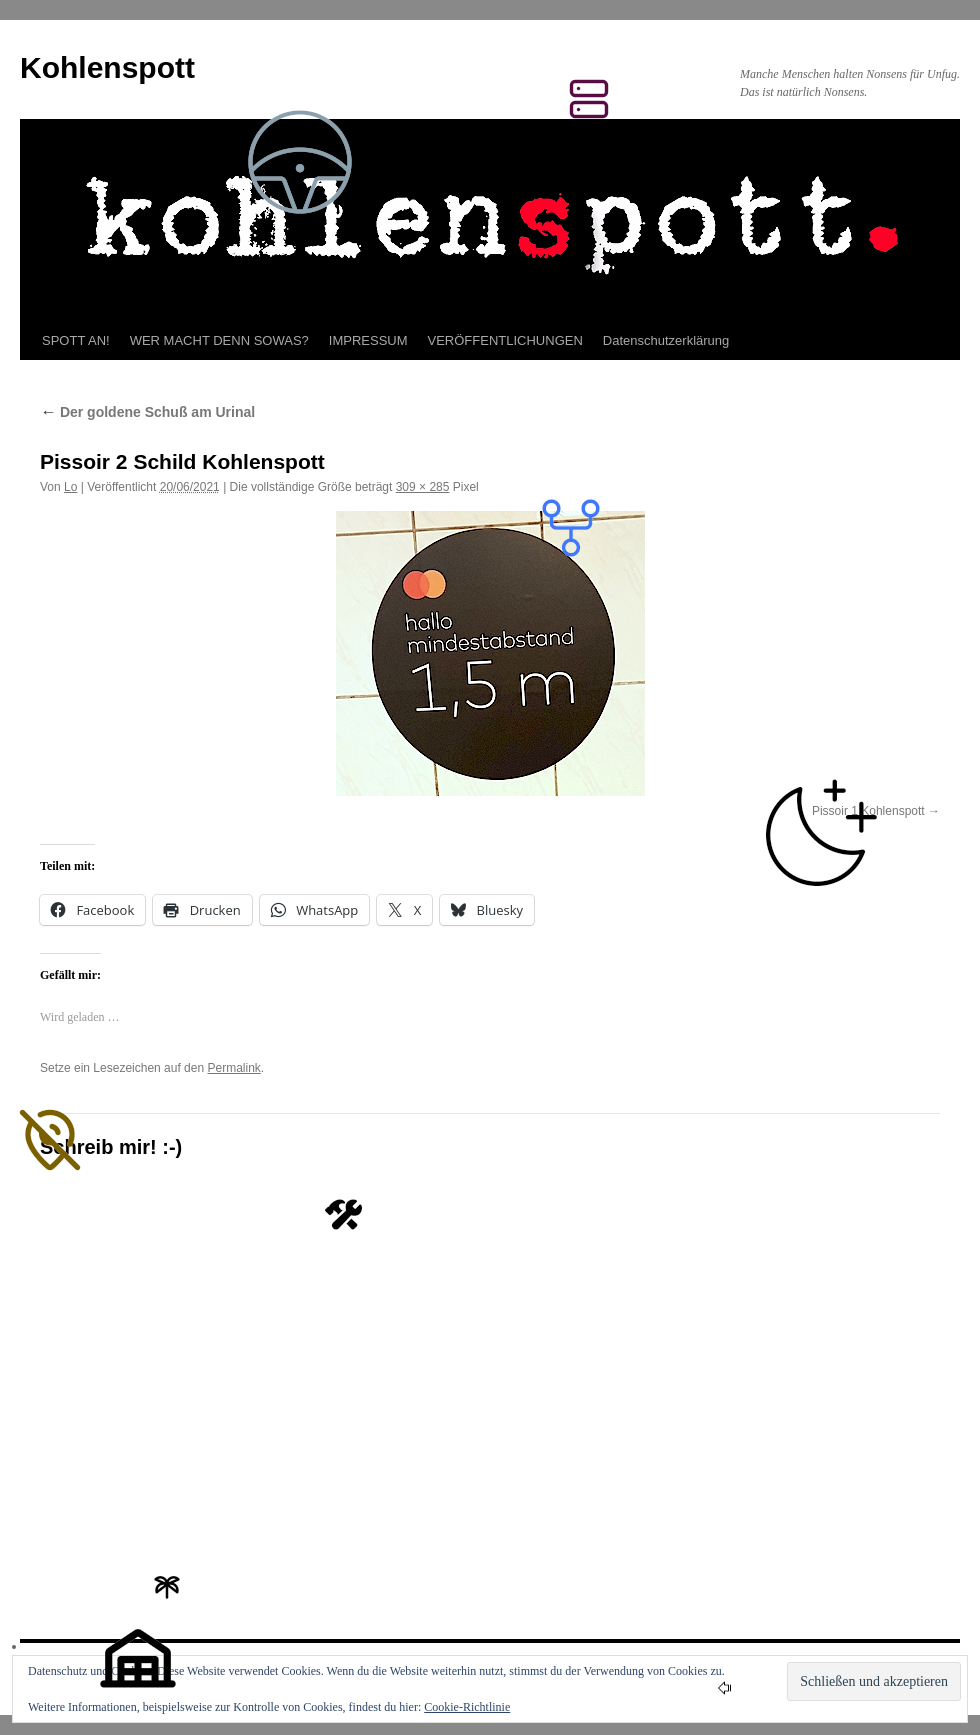 The width and height of the screenshot is (980, 1735). Describe the element at coordinates (817, 835) in the screenshot. I see `enable dark mode or night theme` at that location.